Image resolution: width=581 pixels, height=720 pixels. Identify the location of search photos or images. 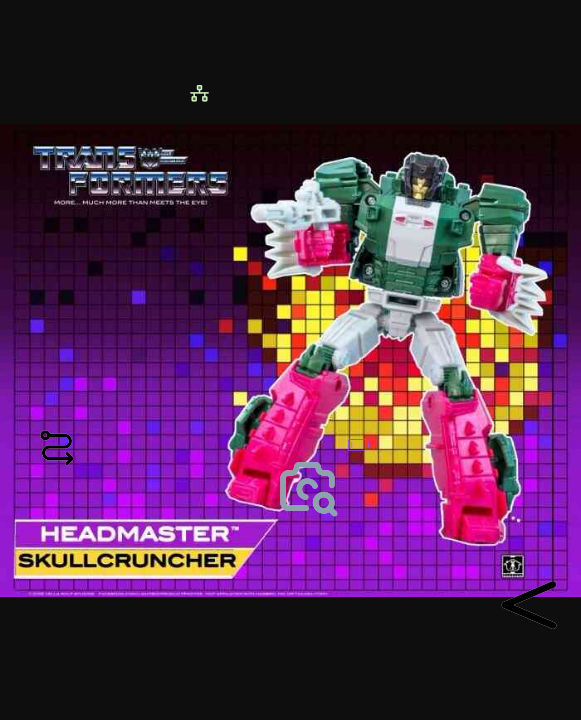
(307, 486).